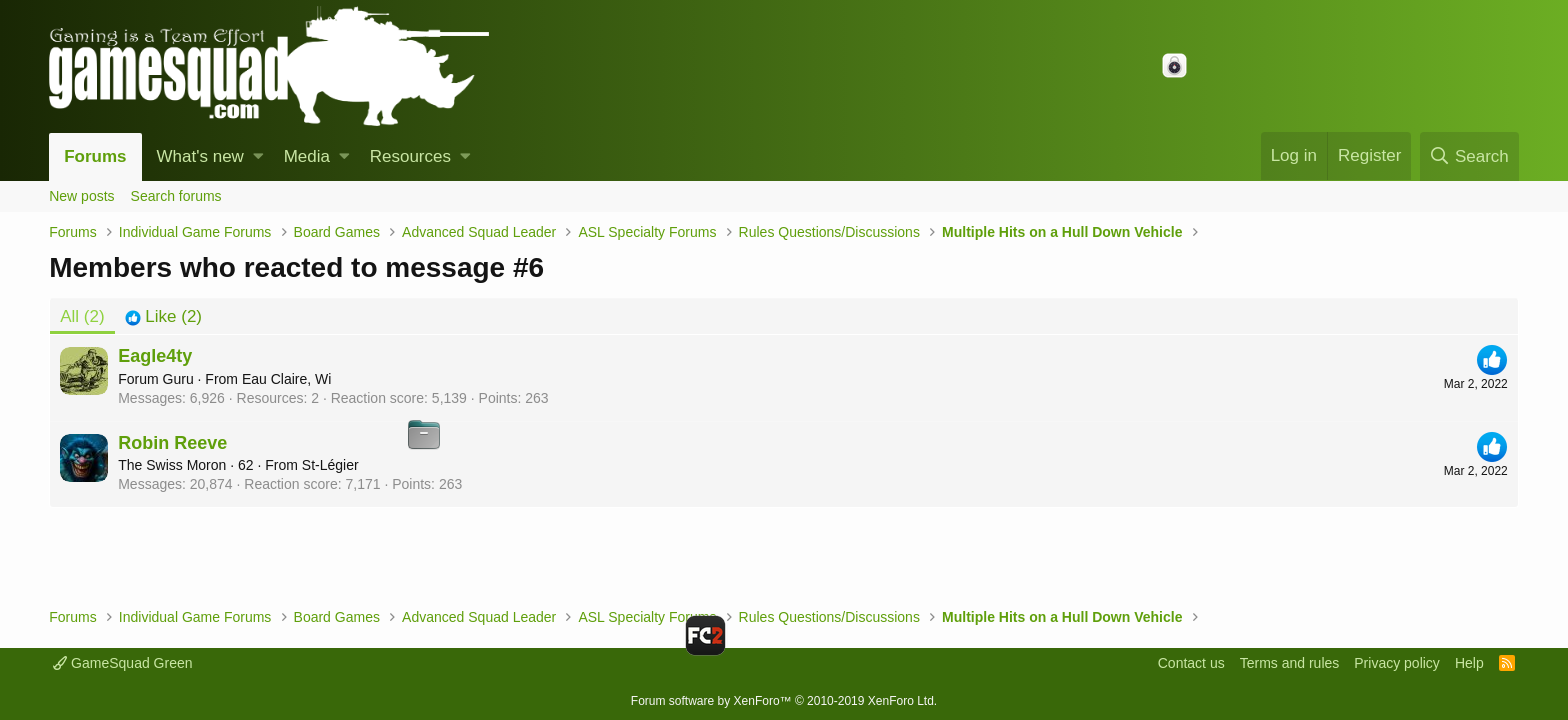 The height and width of the screenshot is (720, 1568). What do you see at coordinates (424, 434) in the screenshot?
I see `open the file manager` at bounding box center [424, 434].